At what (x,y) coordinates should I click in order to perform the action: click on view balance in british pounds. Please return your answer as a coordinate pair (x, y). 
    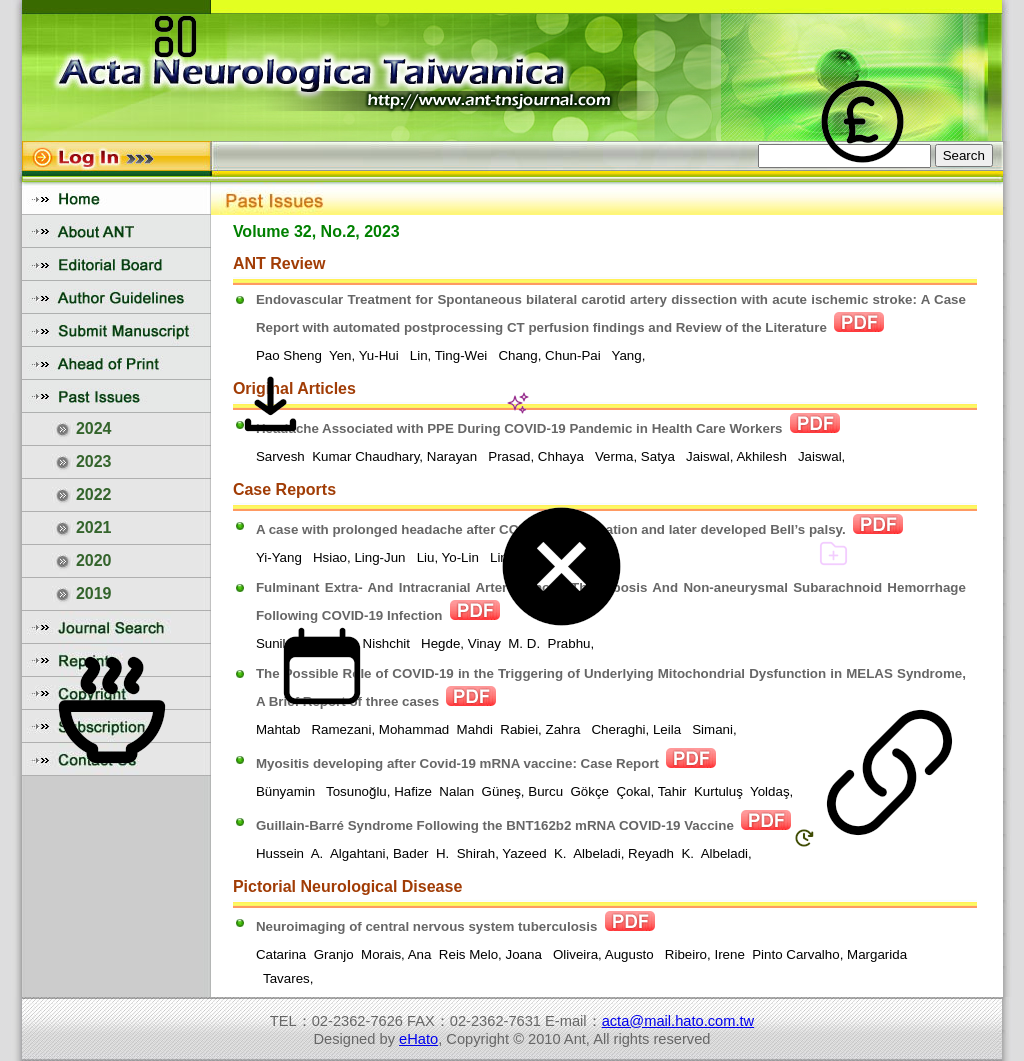
    Looking at the image, I should click on (862, 121).